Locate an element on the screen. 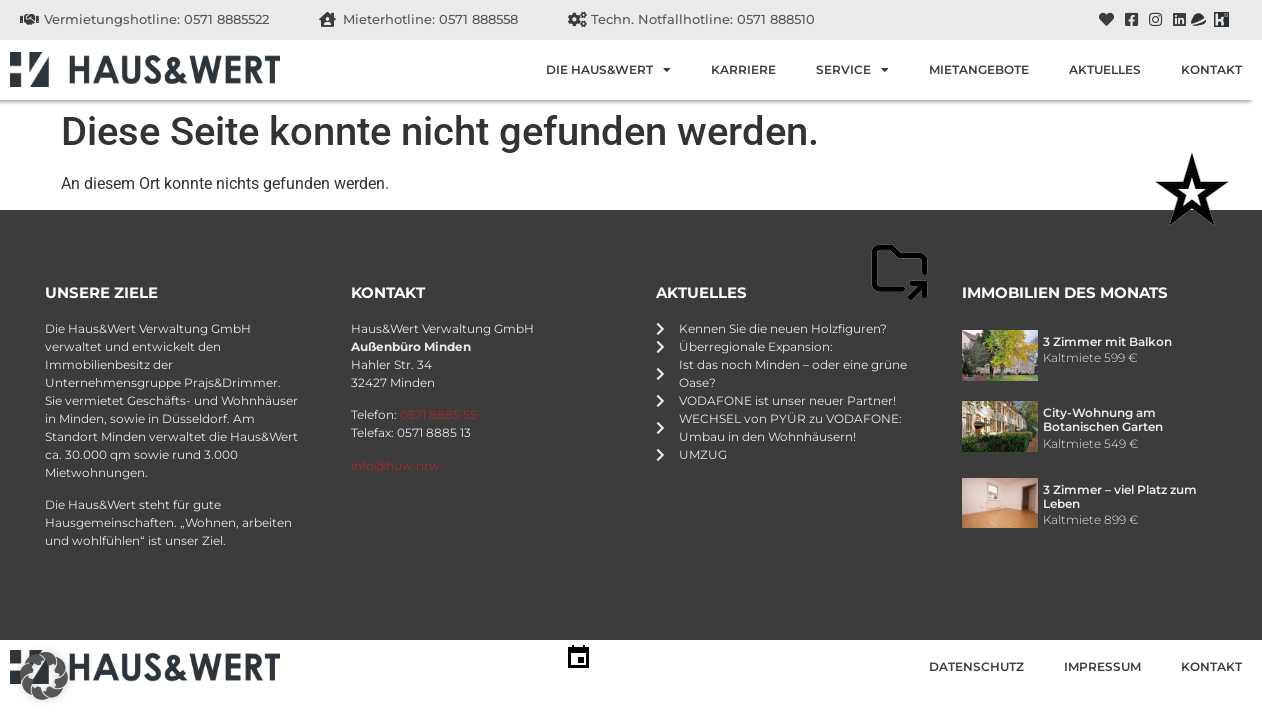 The width and height of the screenshot is (1262, 720). share a folder with others is located at coordinates (899, 269).